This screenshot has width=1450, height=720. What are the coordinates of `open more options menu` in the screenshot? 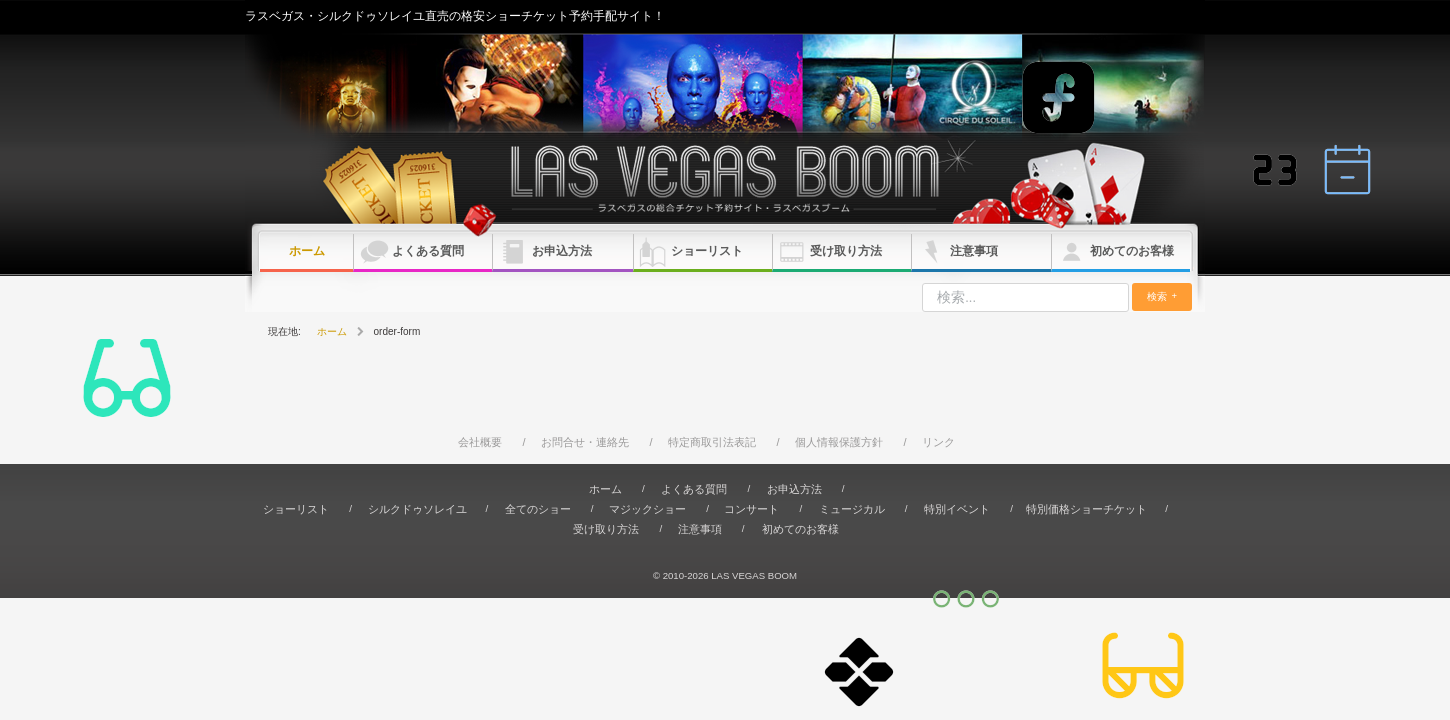 It's located at (966, 599).